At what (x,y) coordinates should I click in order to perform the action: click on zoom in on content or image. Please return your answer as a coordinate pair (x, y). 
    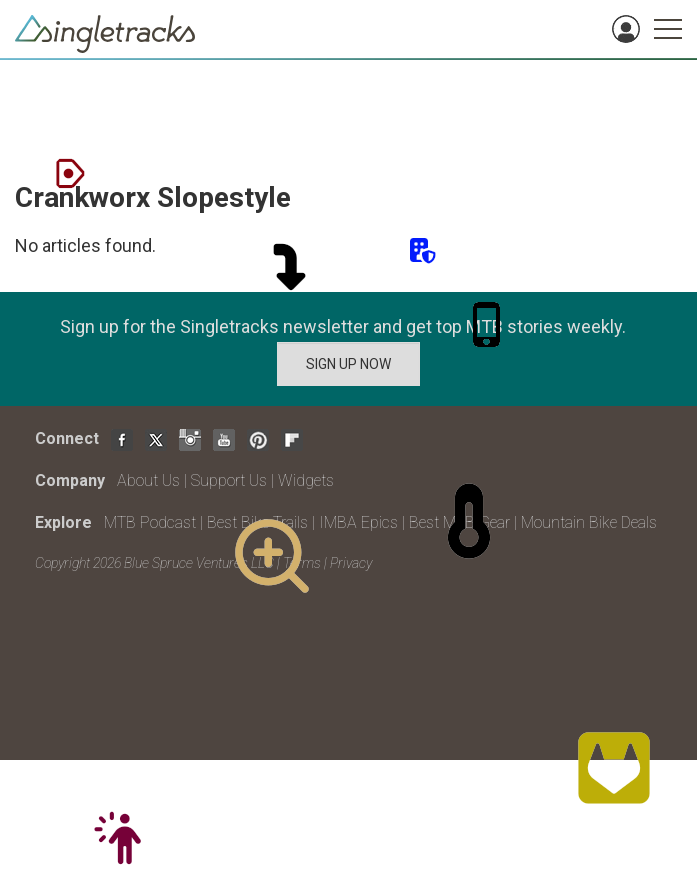
    Looking at the image, I should click on (272, 556).